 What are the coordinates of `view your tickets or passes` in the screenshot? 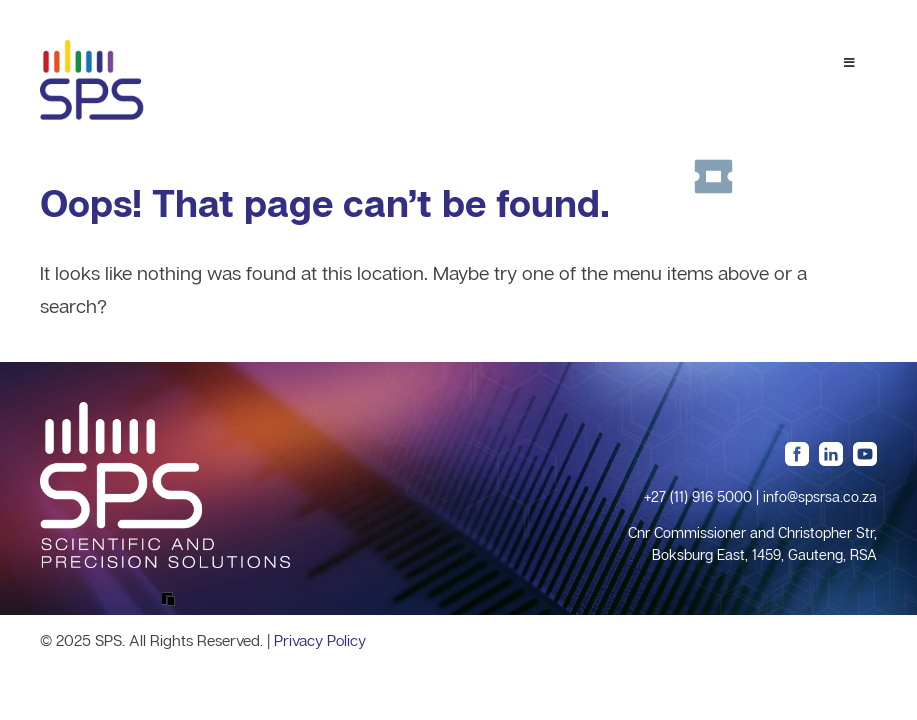 It's located at (713, 176).